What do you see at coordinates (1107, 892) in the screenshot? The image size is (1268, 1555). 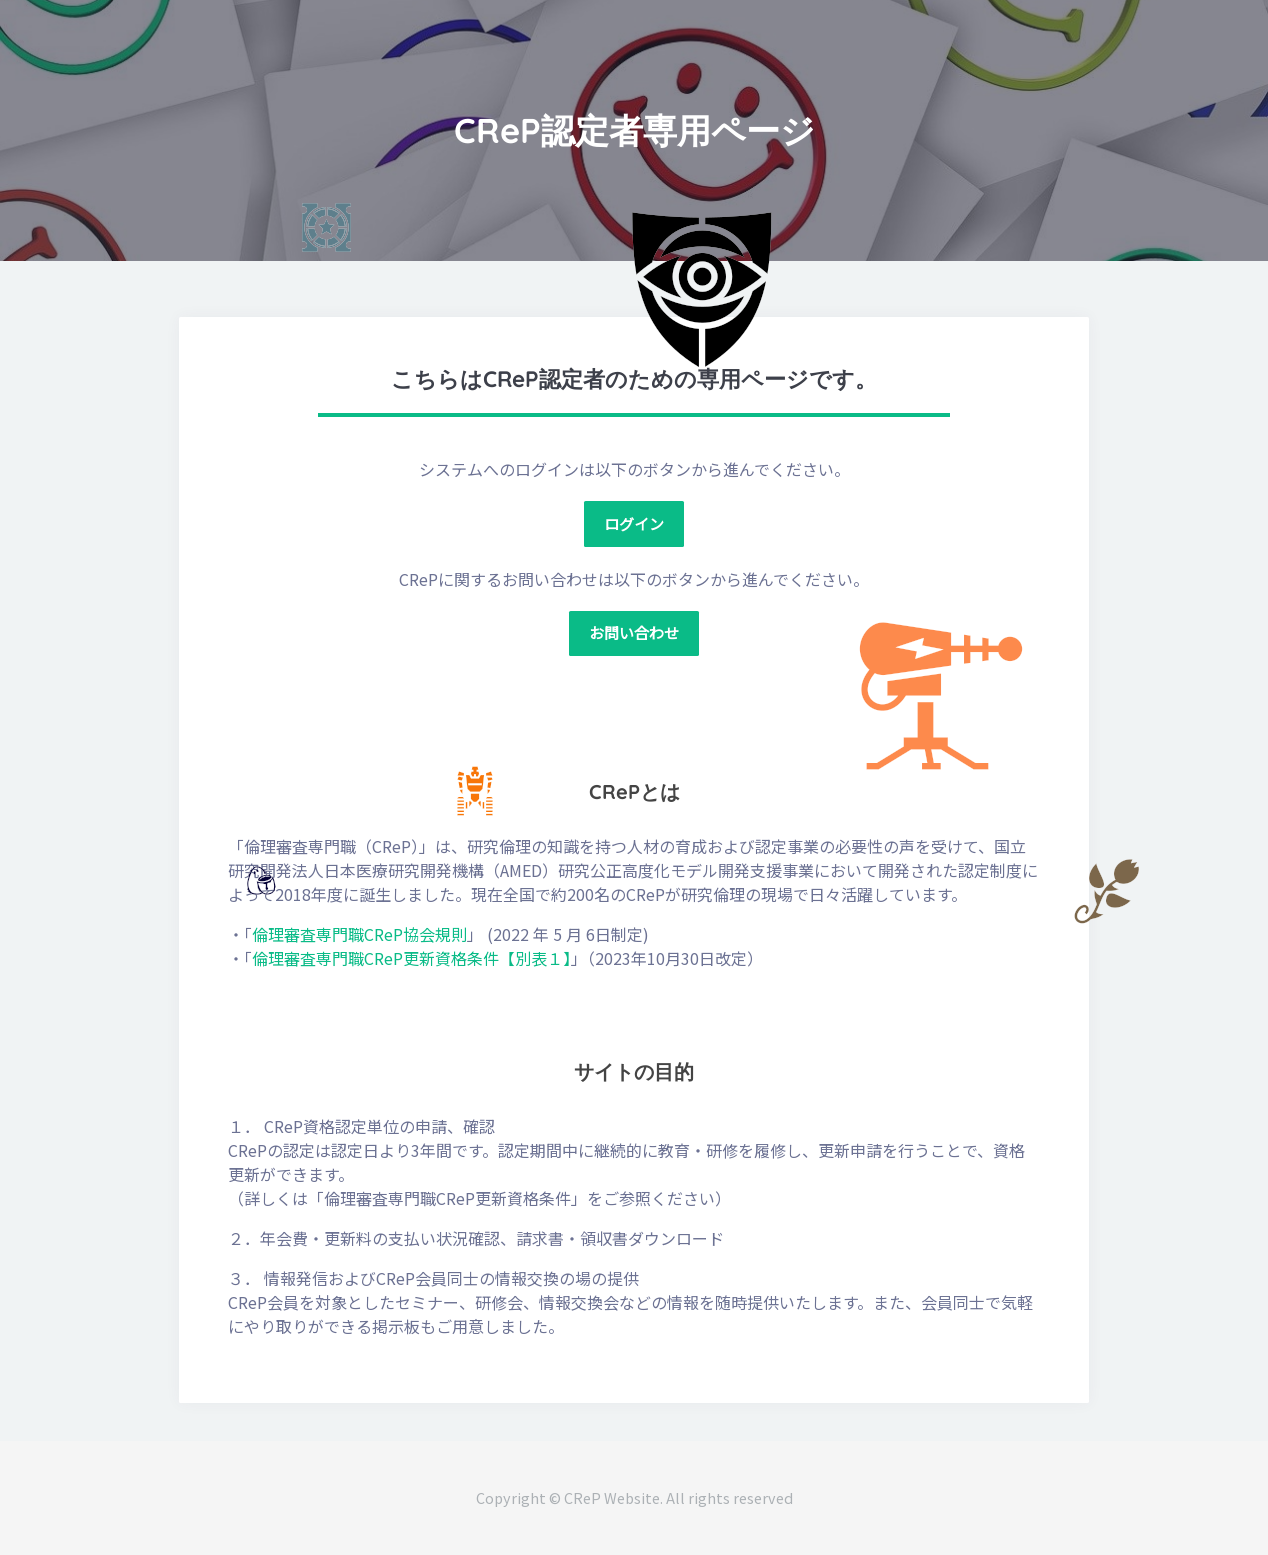 I see `indicates a closed or dormant plant in a gardening game` at bounding box center [1107, 892].